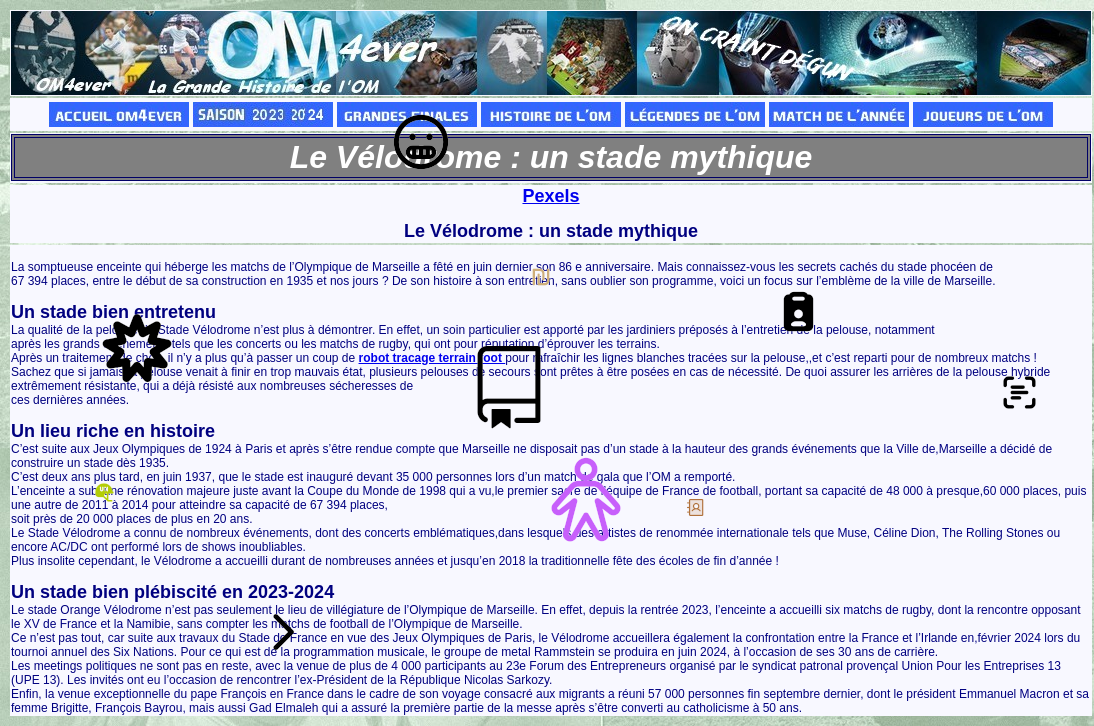 The image size is (1094, 726). I want to click on indicates Israeli shekel currency, so click(541, 277).